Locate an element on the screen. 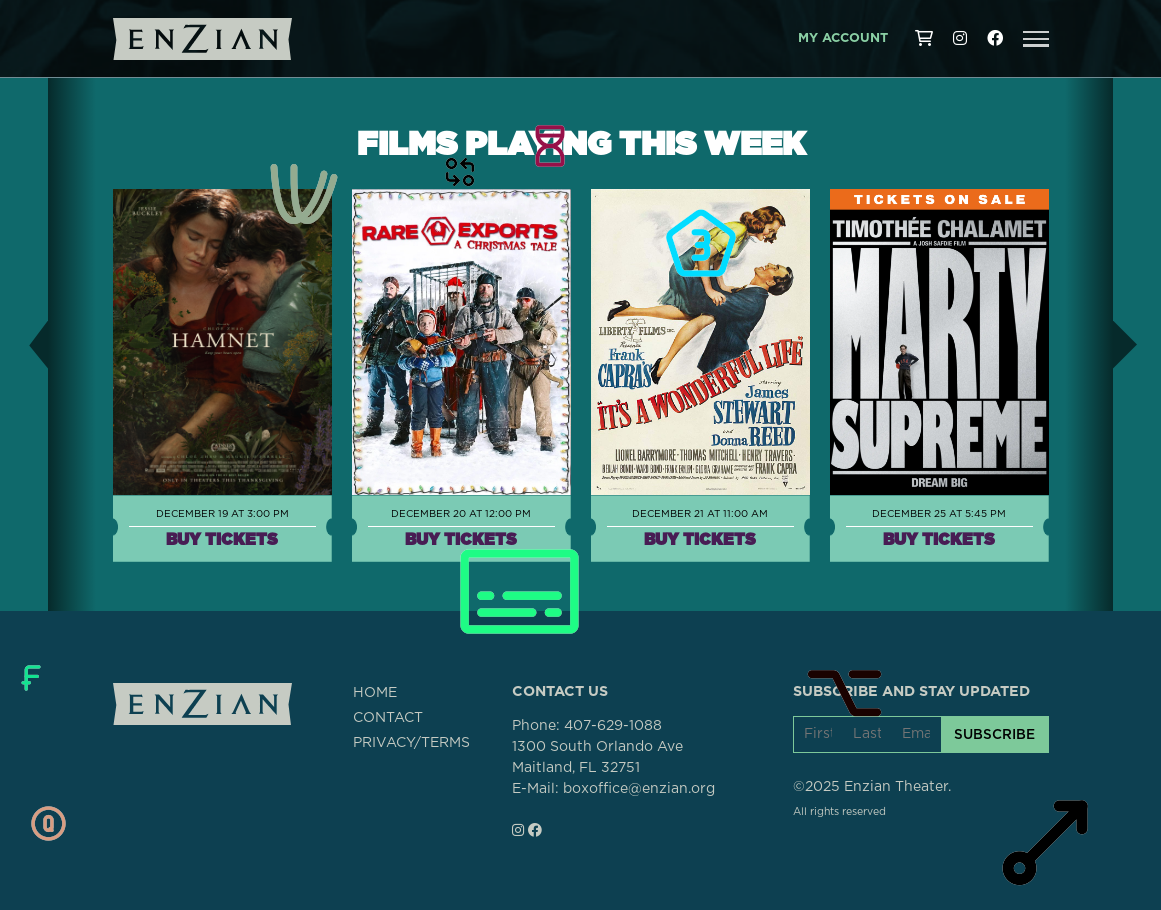  indicates a process just started with most time remaining is located at coordinates (550, 146).